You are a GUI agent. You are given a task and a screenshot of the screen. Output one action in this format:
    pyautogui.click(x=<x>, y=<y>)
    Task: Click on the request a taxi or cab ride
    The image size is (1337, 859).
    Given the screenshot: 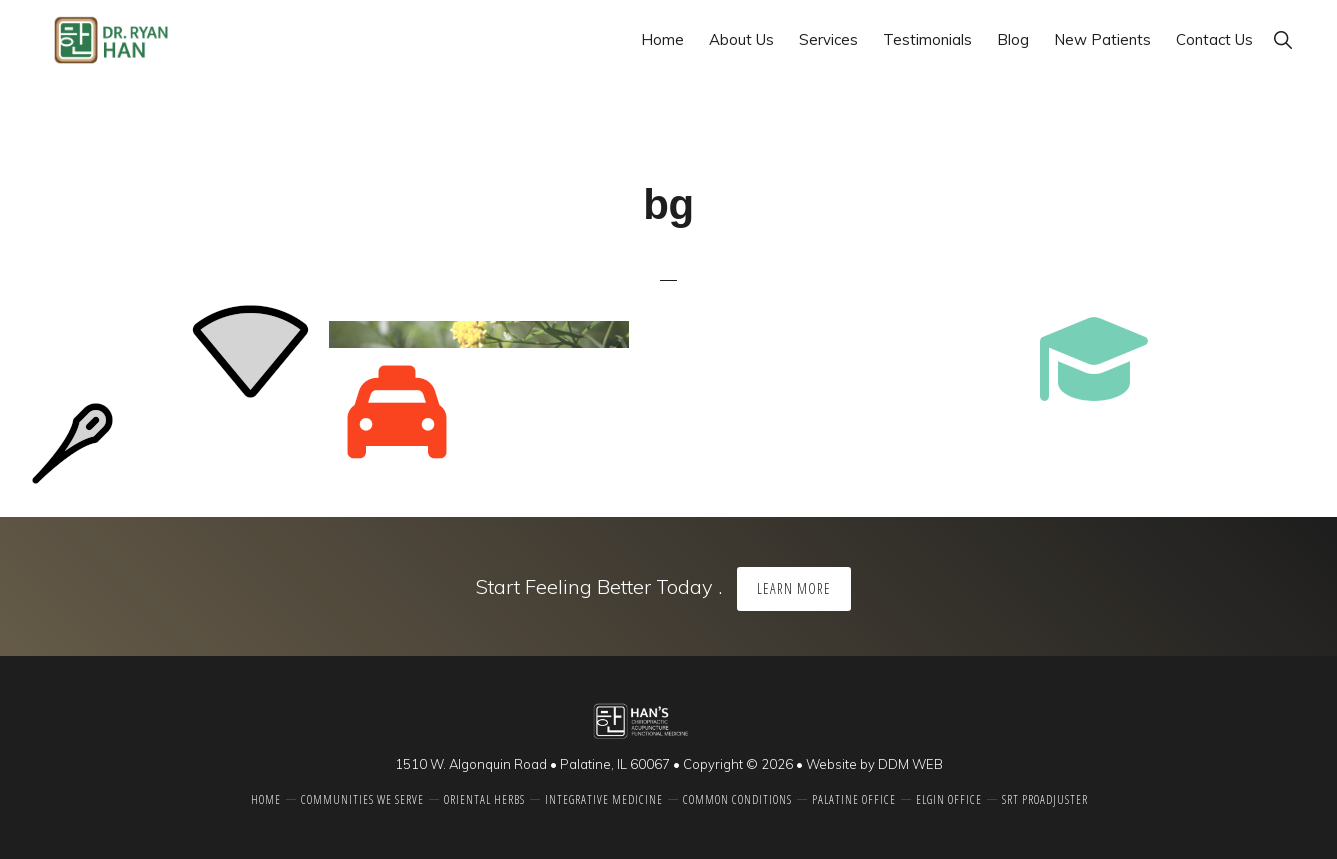 What is the action you would take?
    pyautogui.click(x=397, y=415)
    